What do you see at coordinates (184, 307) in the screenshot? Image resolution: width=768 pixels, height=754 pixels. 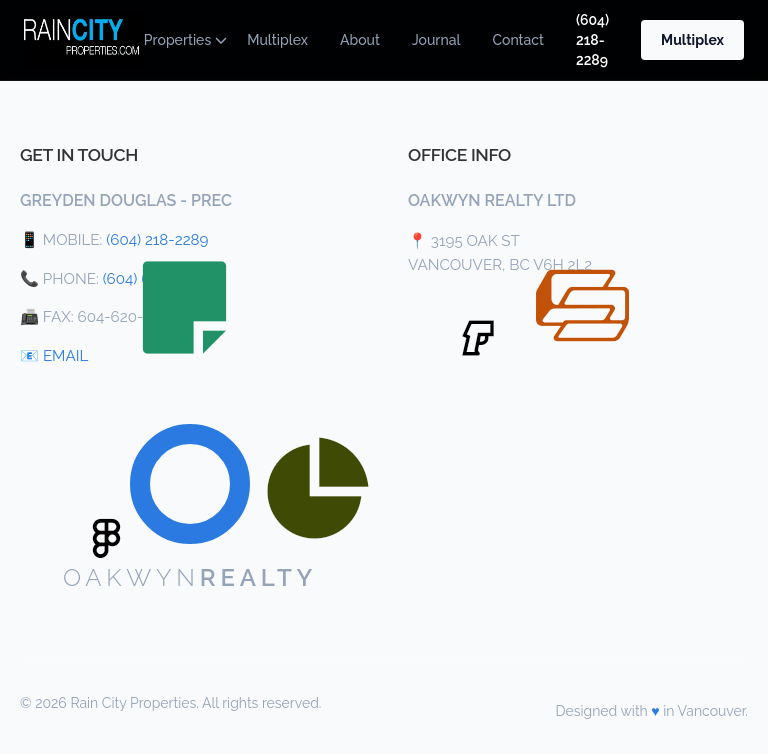 I see `view document or file` at bounding box center [184, 307].